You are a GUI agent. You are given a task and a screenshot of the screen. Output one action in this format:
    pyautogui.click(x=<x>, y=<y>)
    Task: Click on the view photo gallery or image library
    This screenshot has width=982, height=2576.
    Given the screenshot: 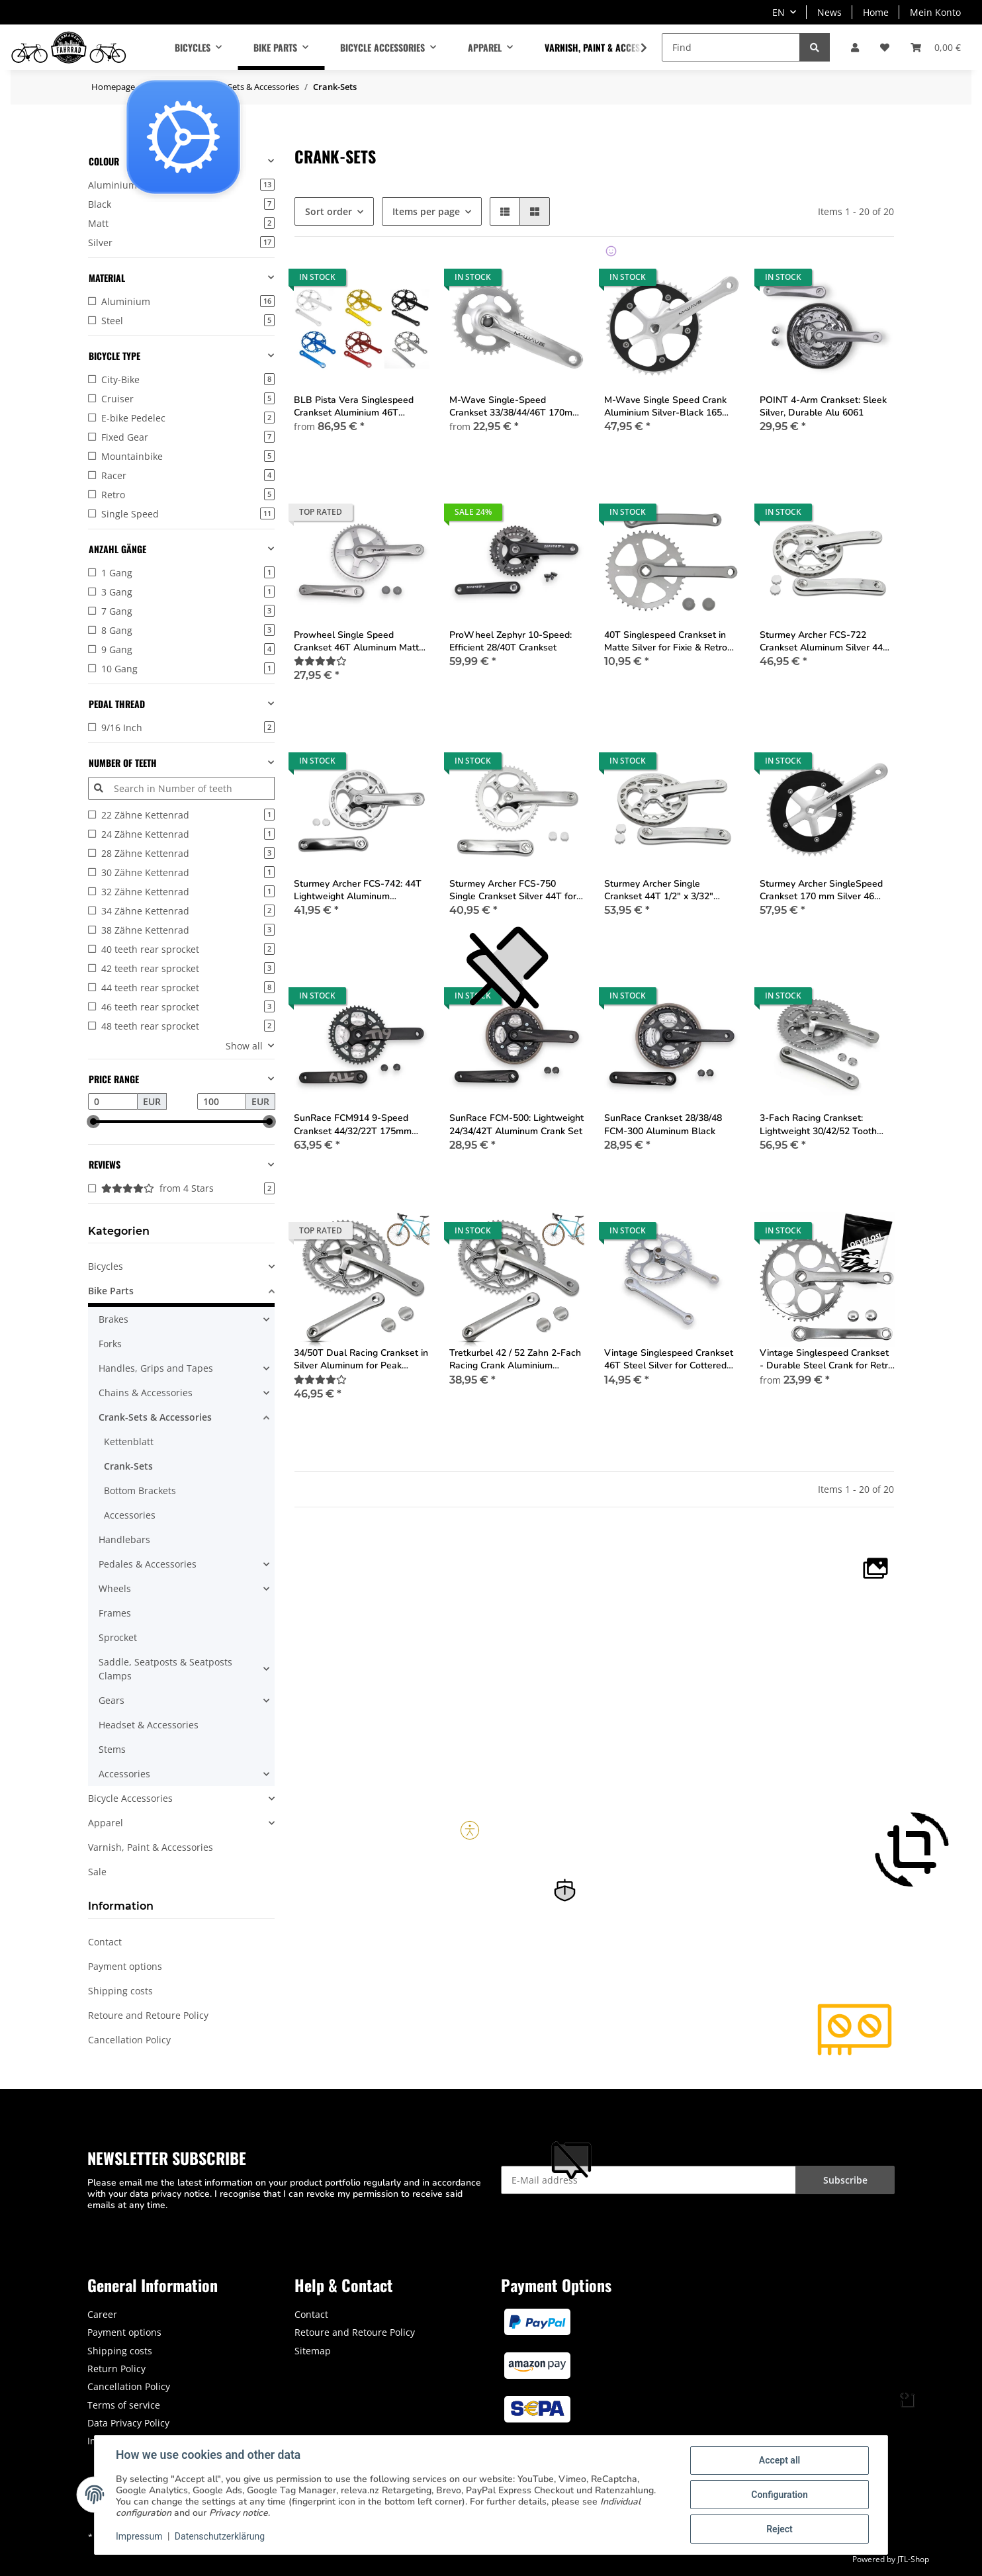 What is the action you would take?
    pyautogui.click(x=875, y=1568)
    